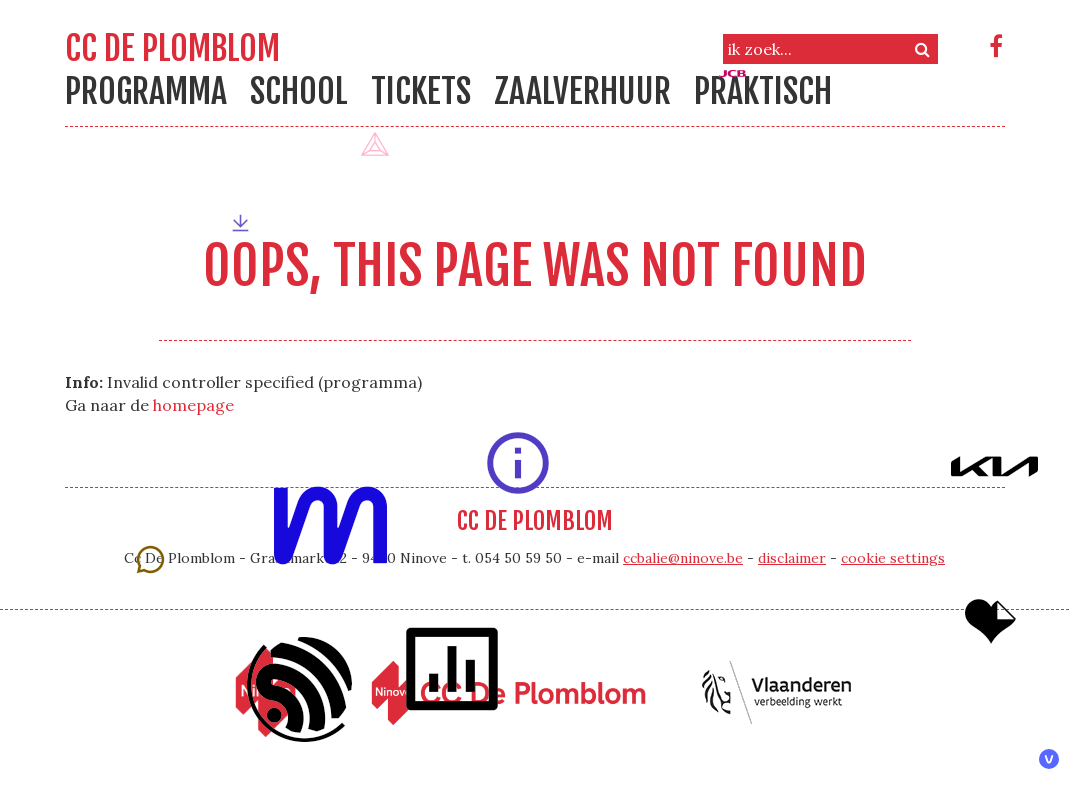 This screenshot has width=1069, height=785. I want to click on basic attention token (BAT) cryptocurrency logo, so click(375, 144).